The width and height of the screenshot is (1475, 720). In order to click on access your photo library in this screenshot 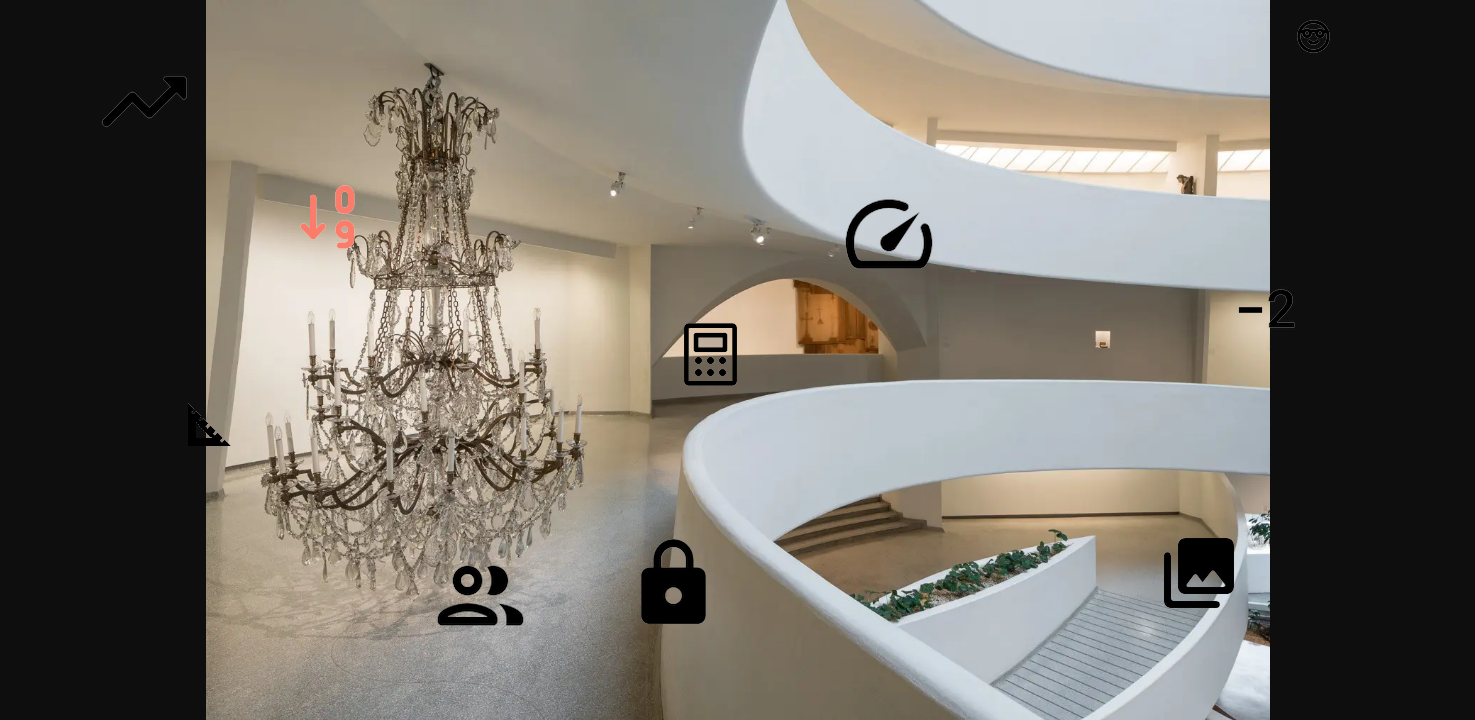, I will do `click(1199, 573)`.